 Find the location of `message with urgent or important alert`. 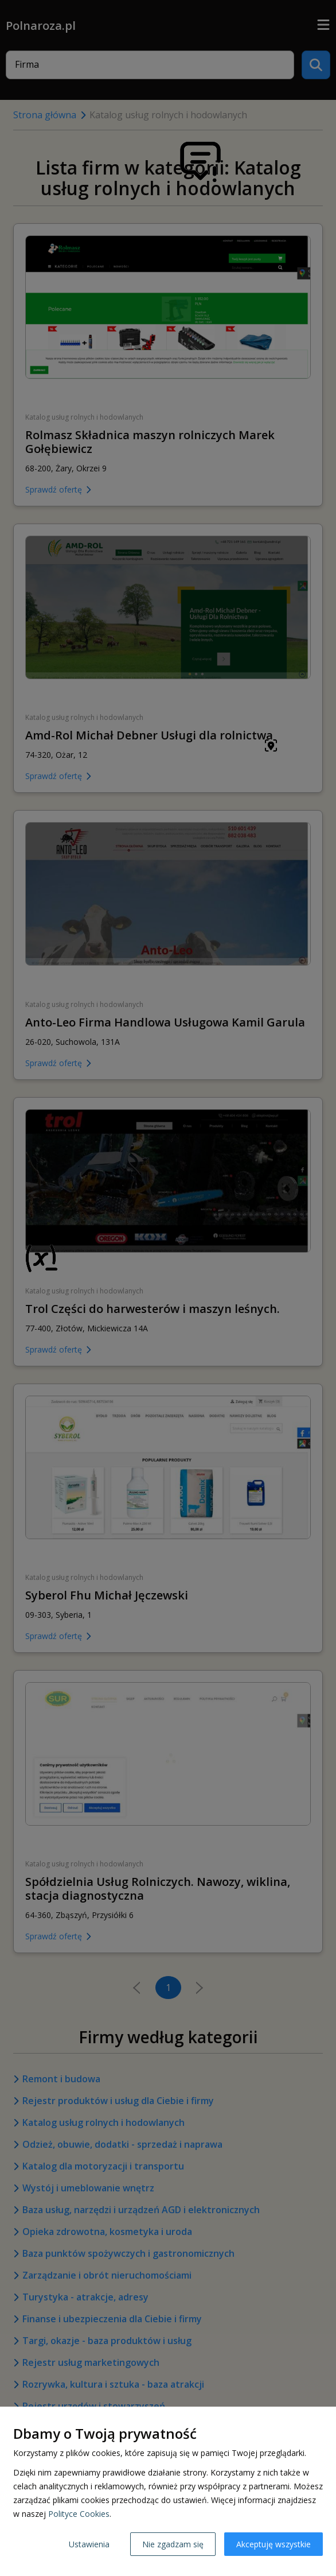

message with urgent or important alert is located at coordinates (200, 160).